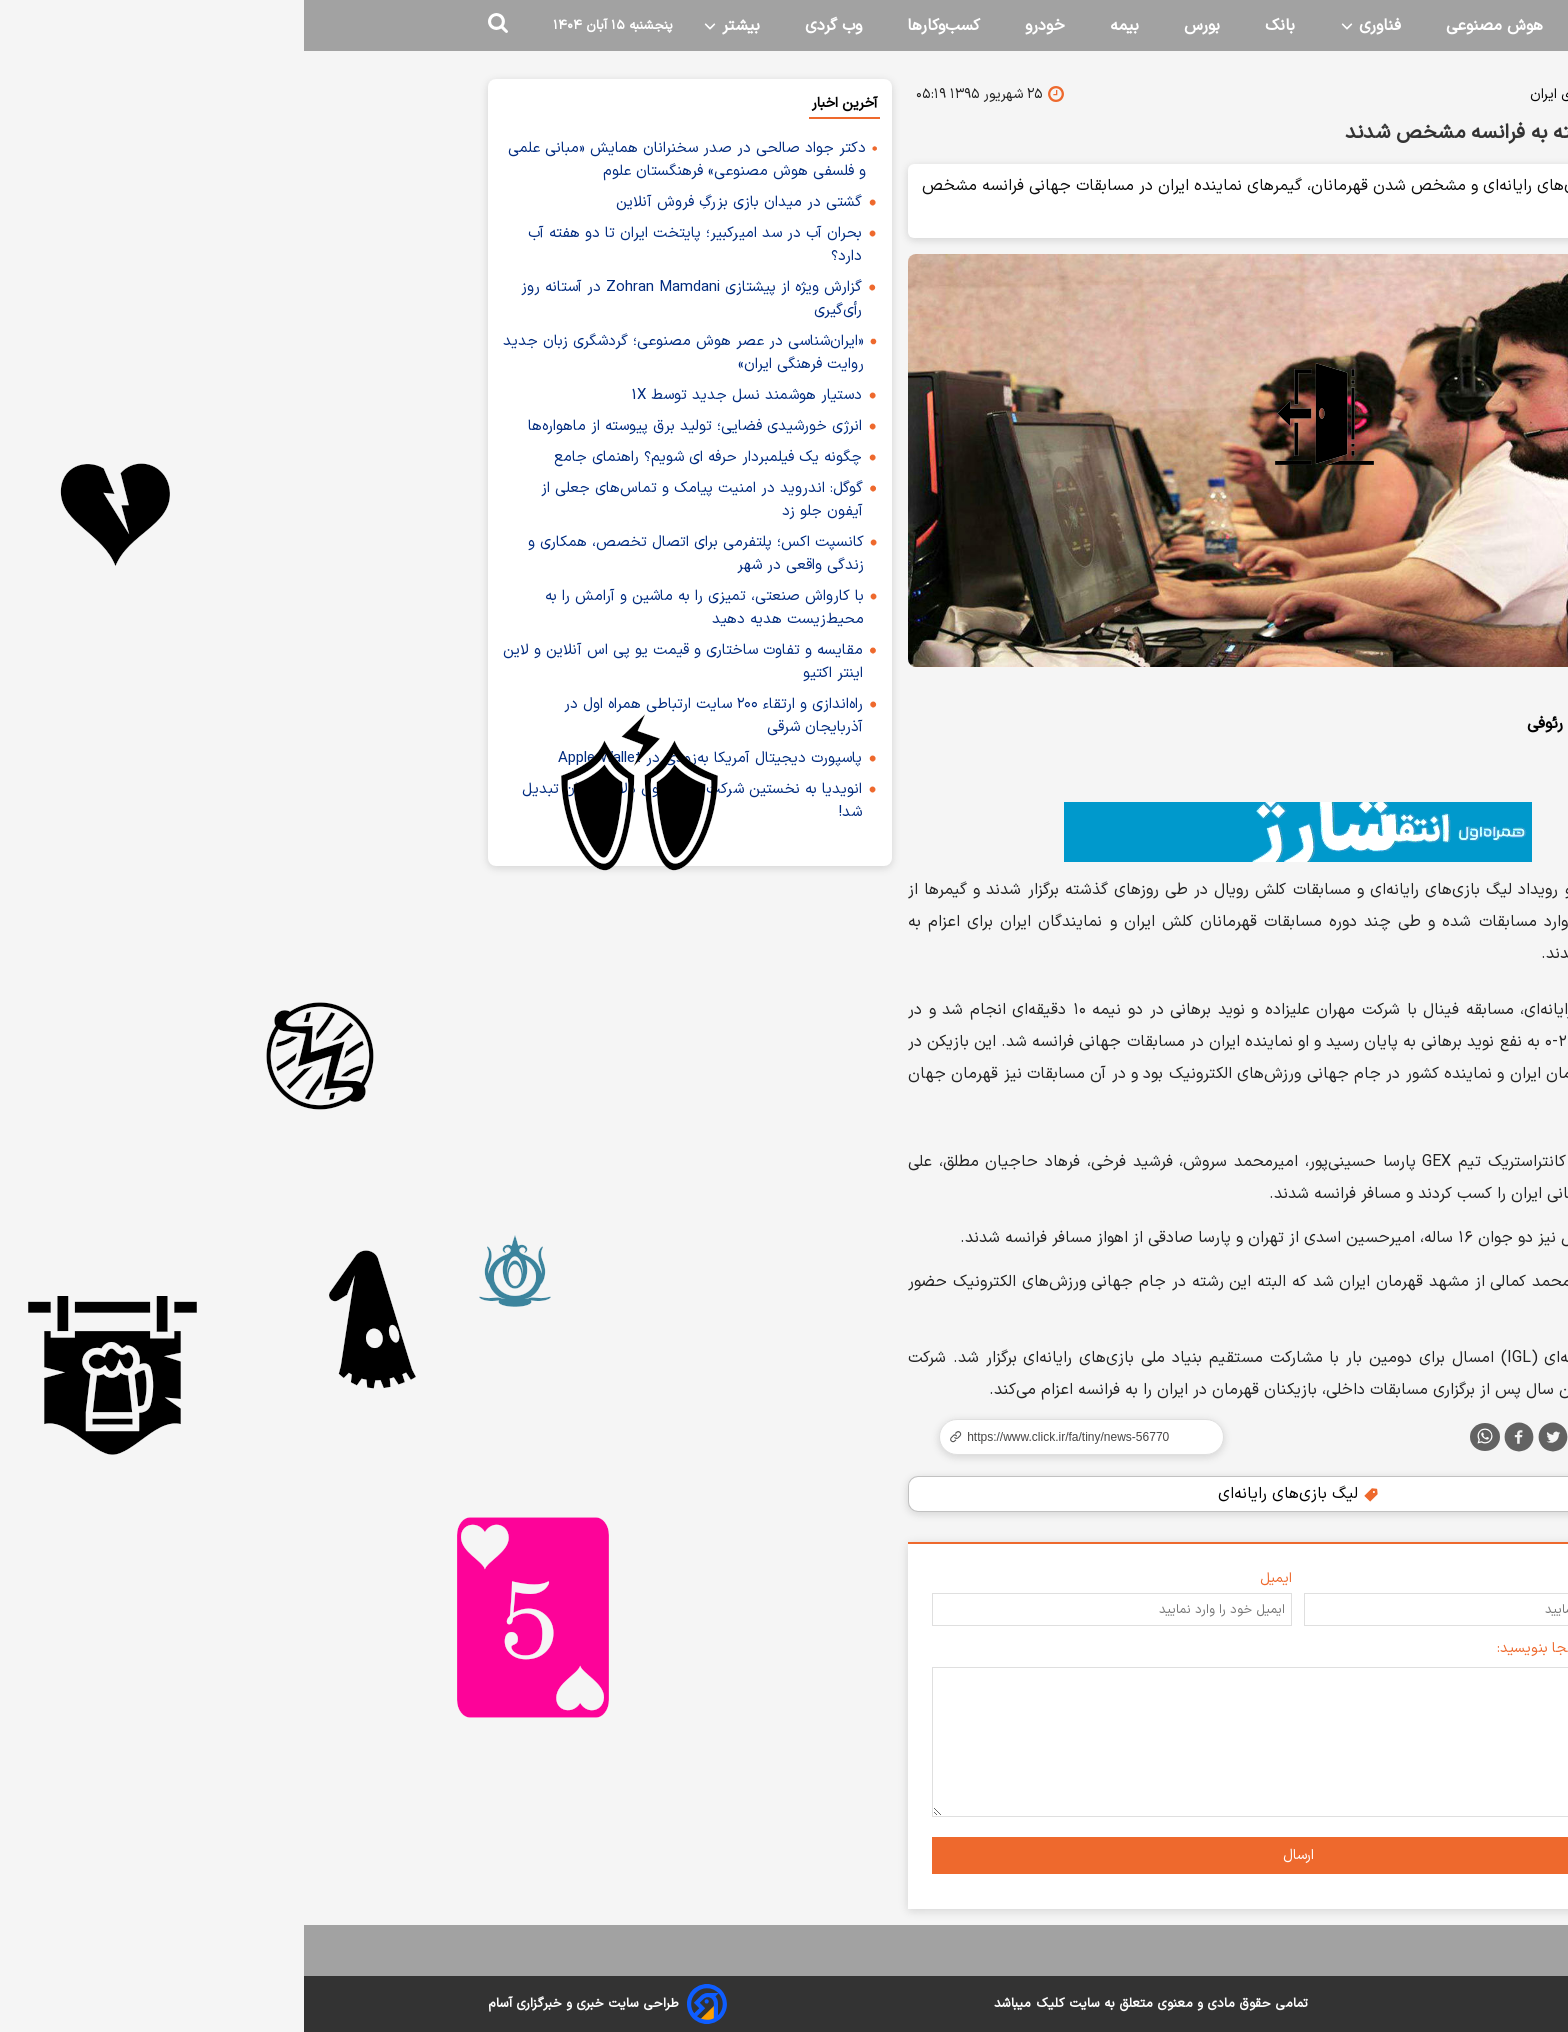  I want to click on five of hearts playing card, so click(532, 1617).